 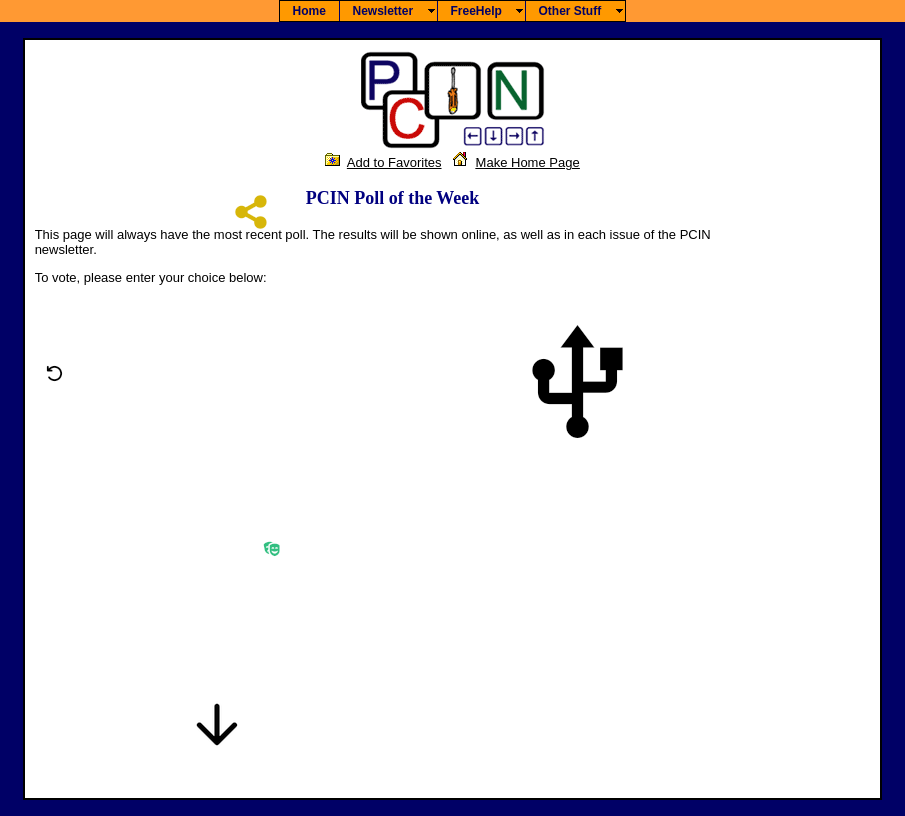 What do you see at coordinates (217, 725) in the screenshot?
I see `scroll down or view more content below` at bounding box center [217, 725].